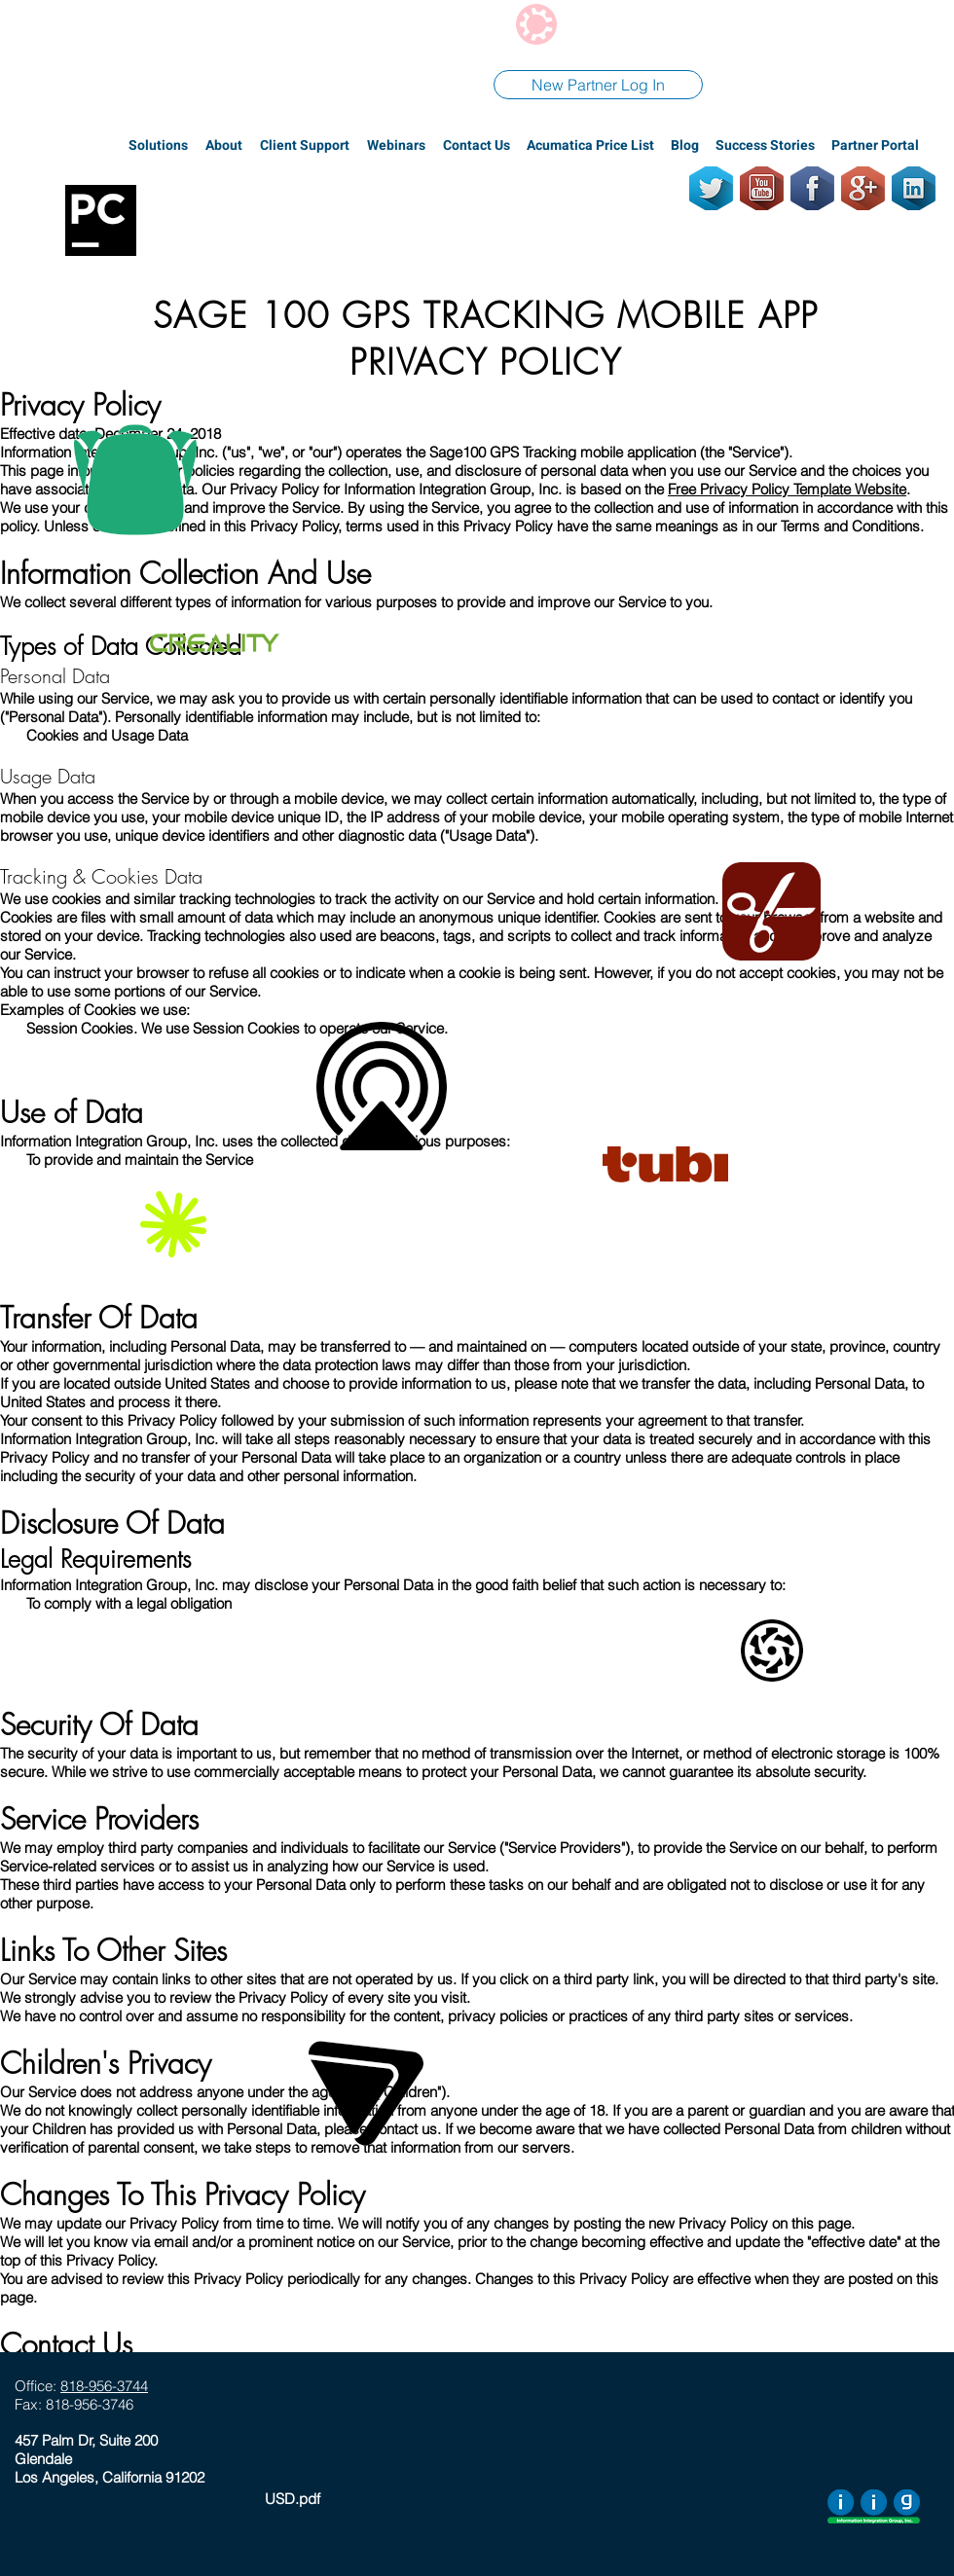  What do you see at coordinates (772, 1651) in the screenshot?
I see `quasar framework logo` at bounding box center [772, 1651].